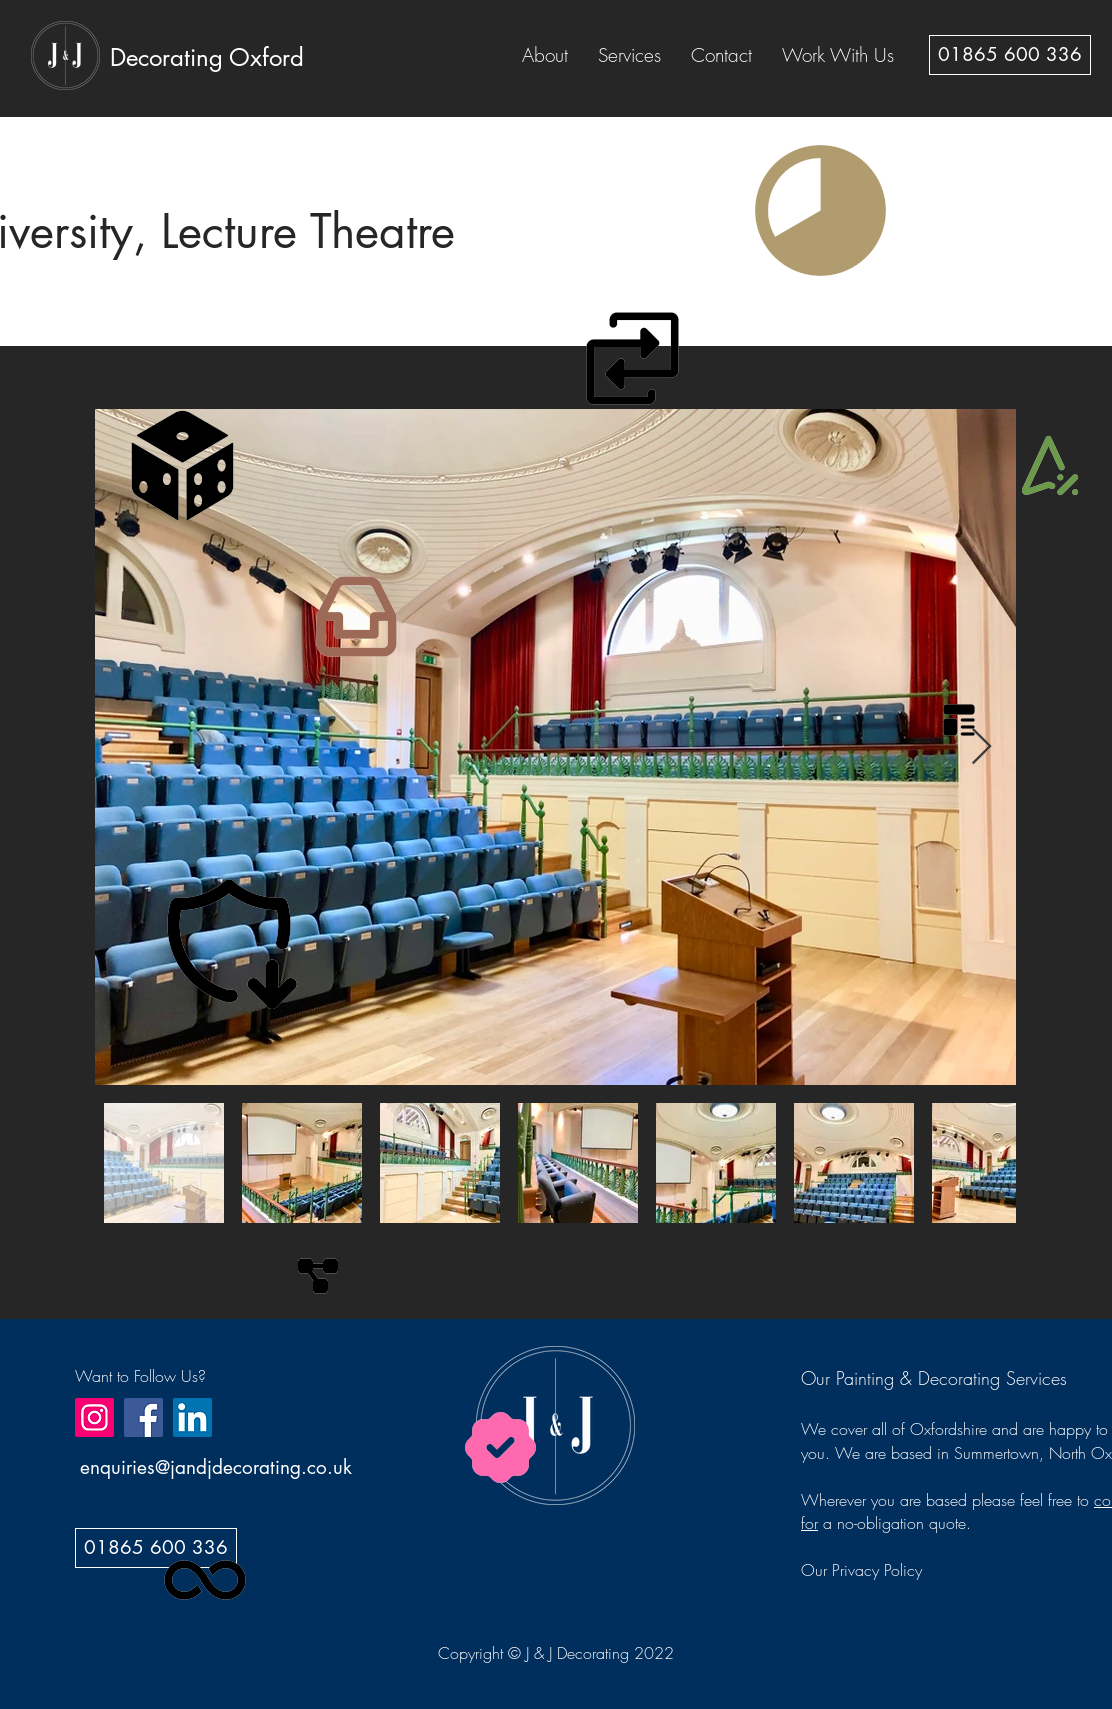  Describe the element at coordinates (500, 1447) in the screenshot. I see `verified account or official badge` at that location.